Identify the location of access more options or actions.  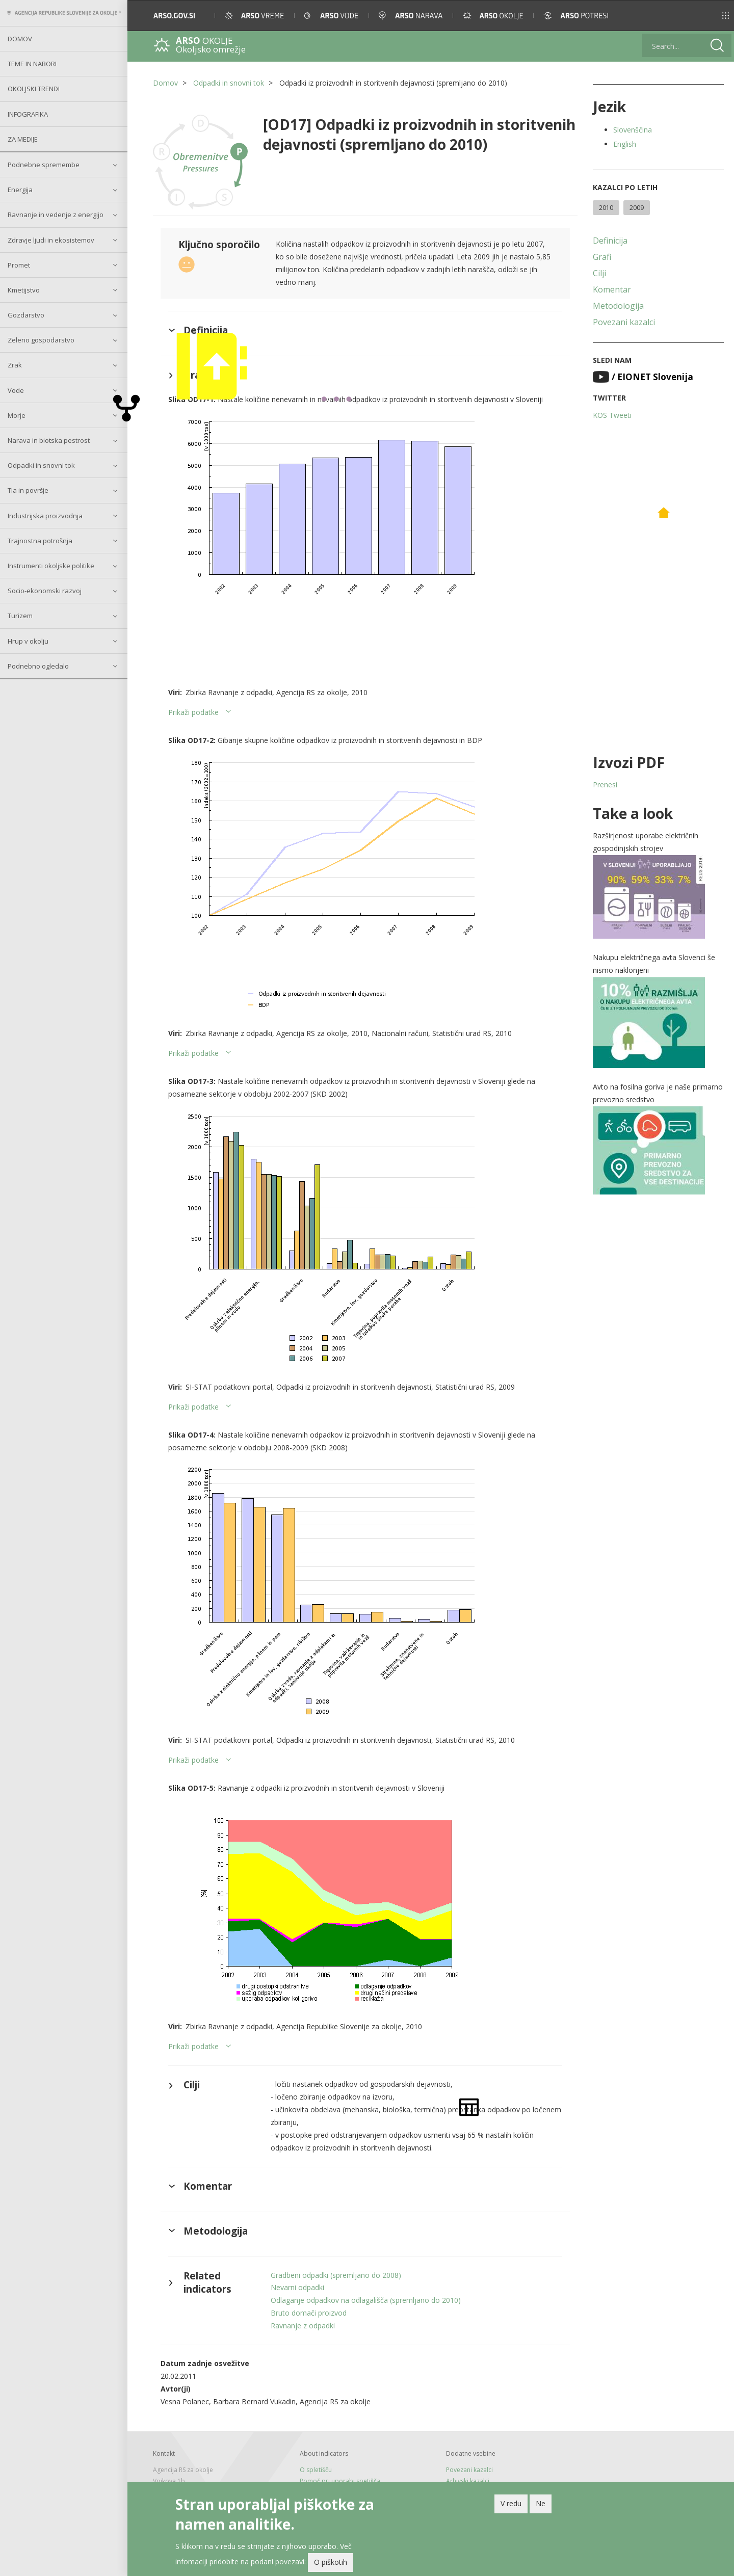
(336, 399).